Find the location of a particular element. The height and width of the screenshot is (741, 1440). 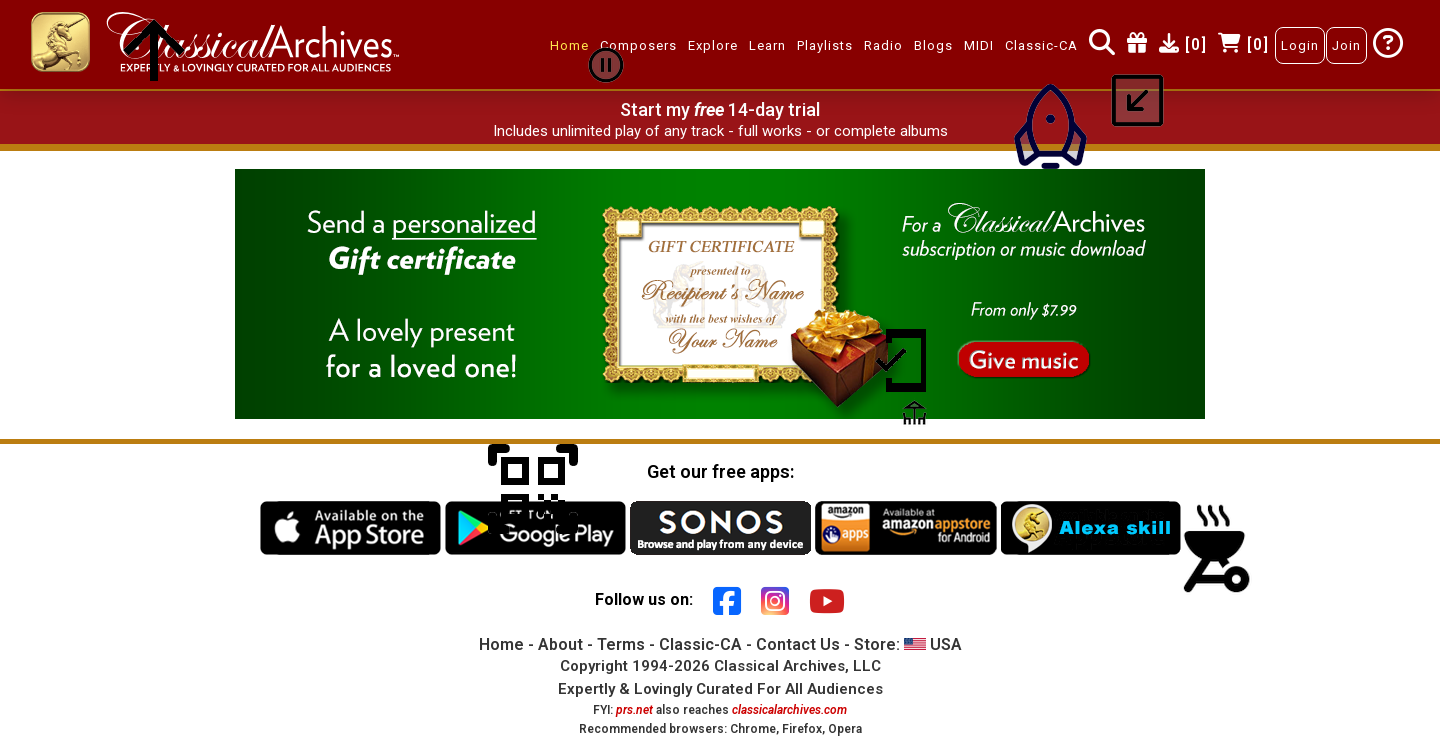

access outdoor deck or patio settings is located at coordinates (914, 412).